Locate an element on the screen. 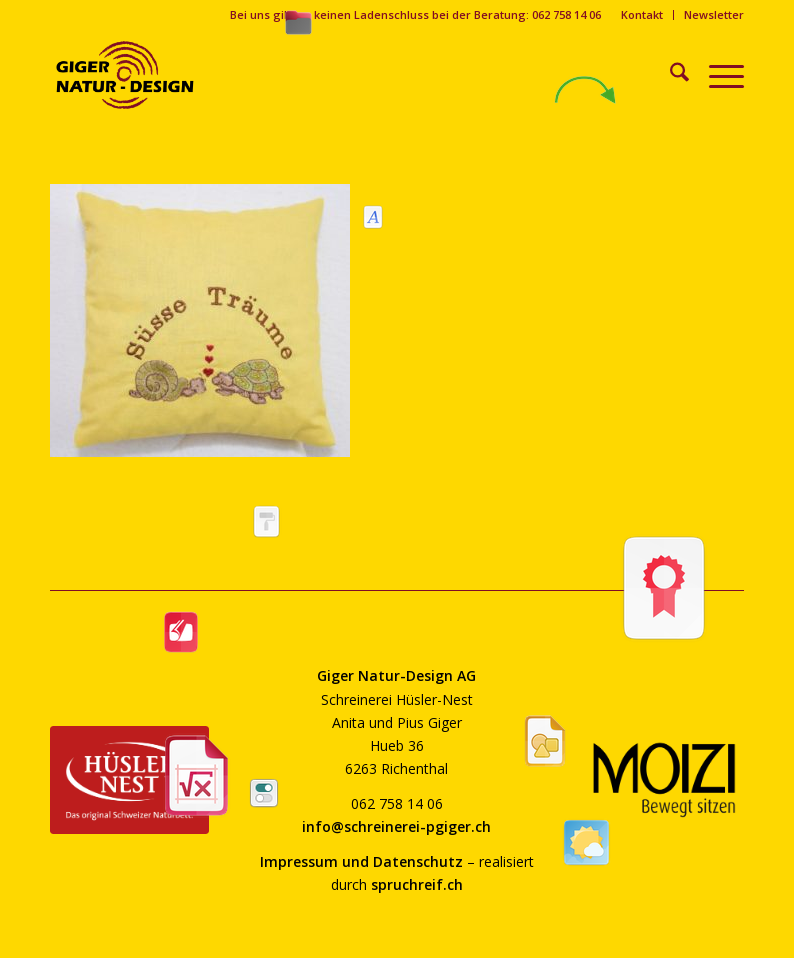 The width and height of the screenshot is (794, 958). redo the last undone action is located at coordinates (585, 89).